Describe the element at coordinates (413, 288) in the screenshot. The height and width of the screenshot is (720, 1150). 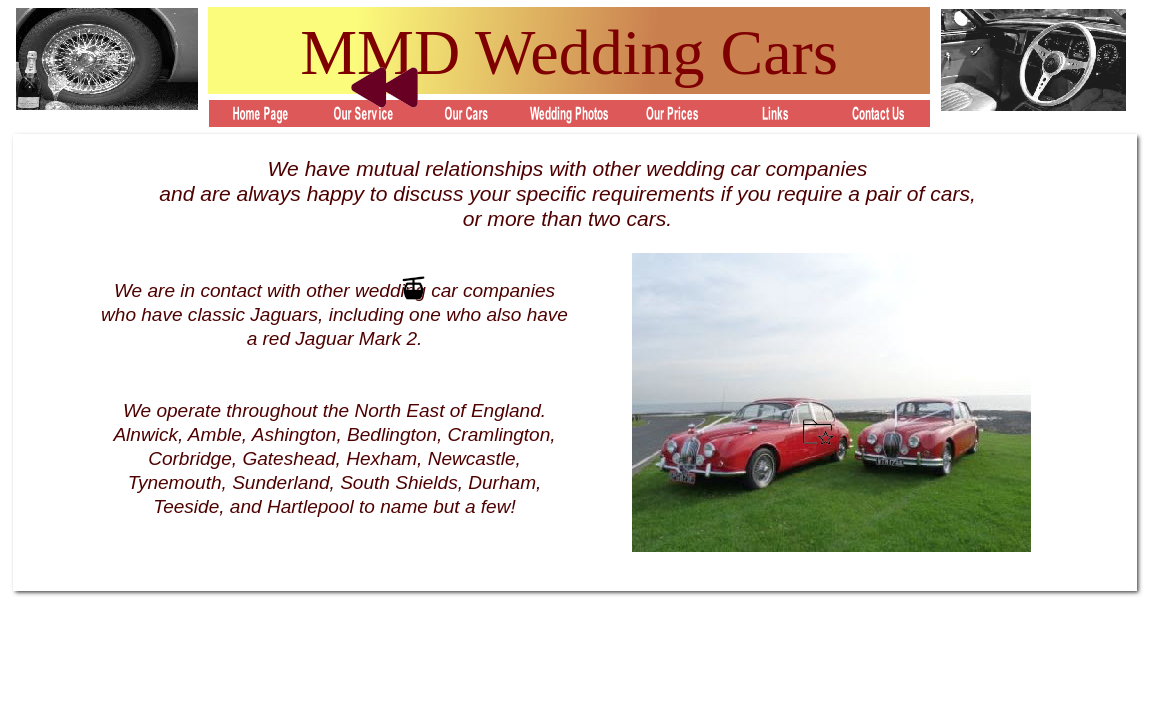
I see `access ski lift or cable car information` at that location.